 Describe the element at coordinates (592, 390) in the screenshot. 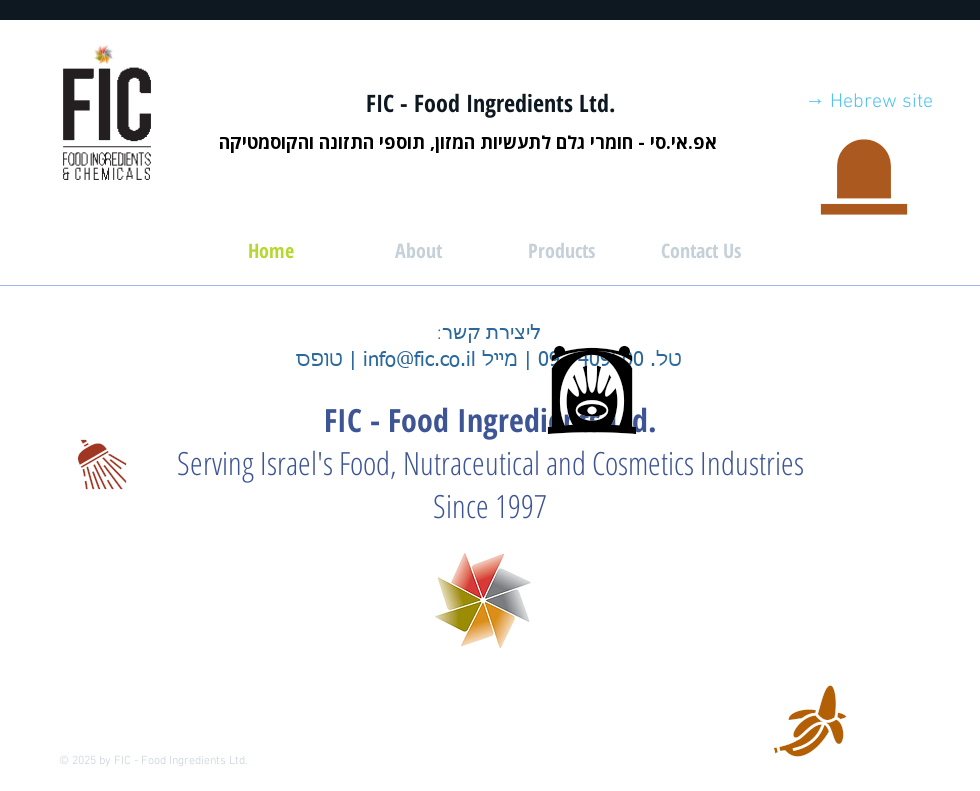

I see `mysterious or hidden content reveal` at that location.